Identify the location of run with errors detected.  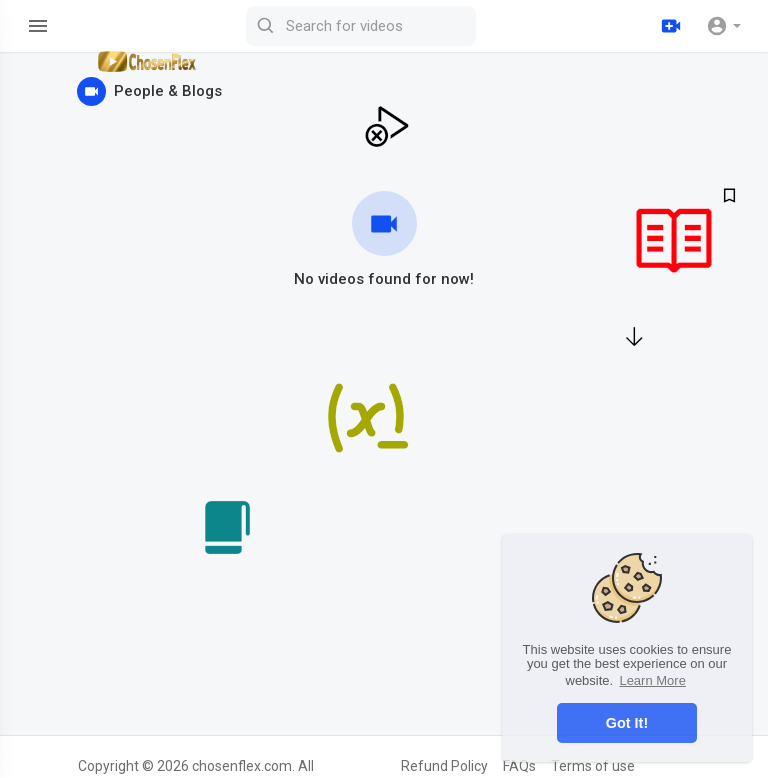
(387, 124).